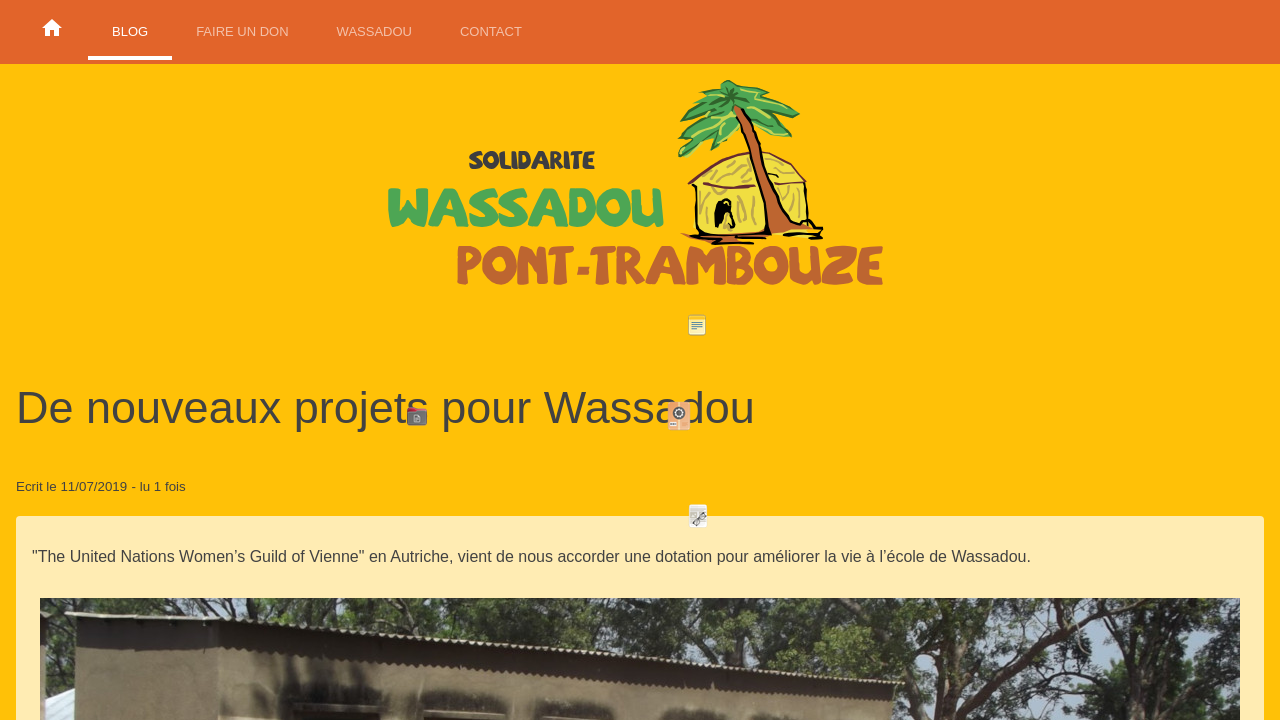 This screenshot has width=1280, height=720. What do you see at coordinates (679, 416) in the screenshot?
I see `software package being configured or installed` at bounding box center [679, 416].